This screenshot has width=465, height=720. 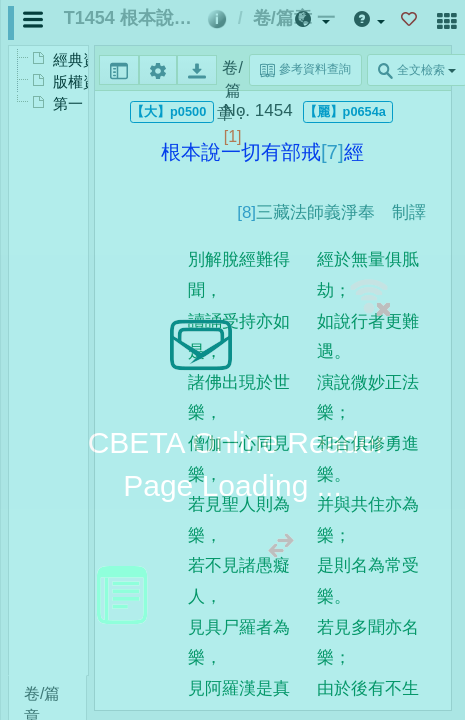 What do you see at coordinates (201, 343) in the screenshot?
I see `open the mail app` at bounding box center [201, 343].